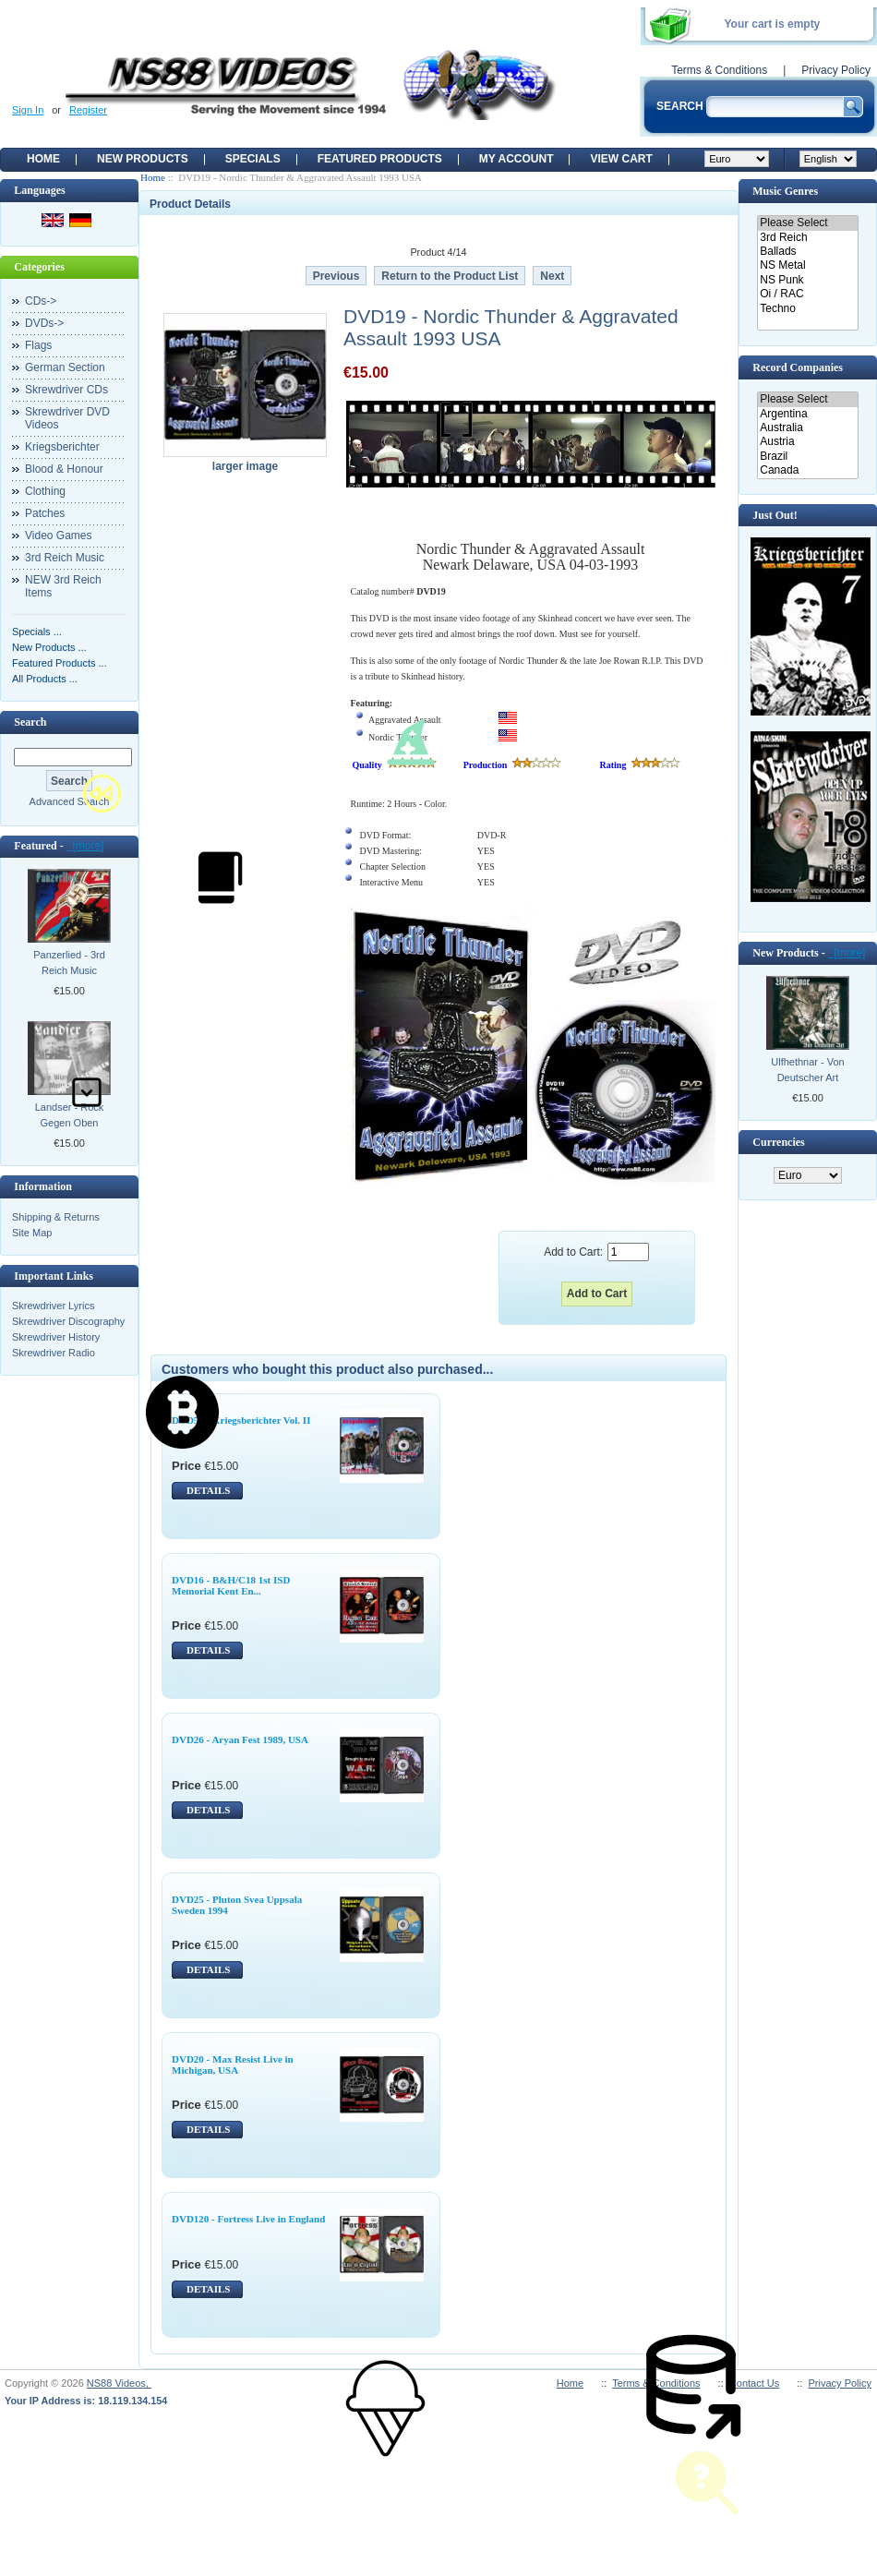 The width and height of the screenshot is (877, 2576). I want to click on insert code or text brackets, so click(456, 419).